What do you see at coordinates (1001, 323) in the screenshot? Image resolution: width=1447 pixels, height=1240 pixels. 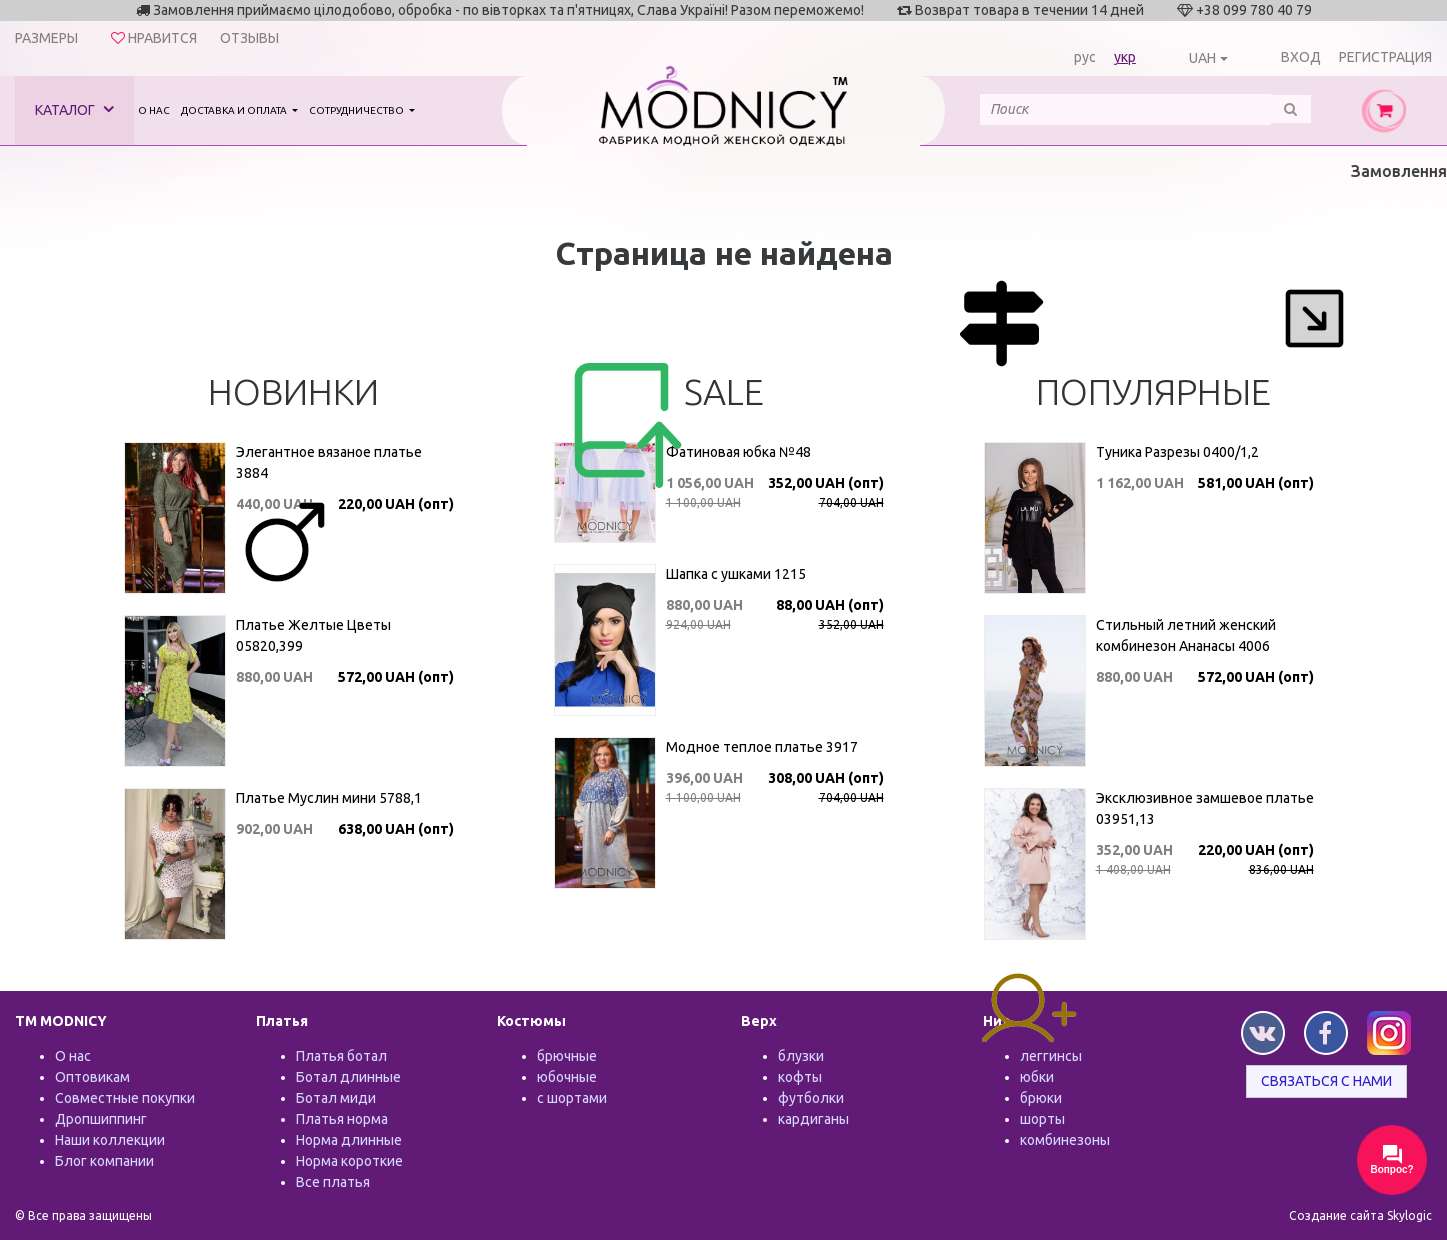 I see `navigate to directions or wayfinding` at bounding box center [1001, 323].